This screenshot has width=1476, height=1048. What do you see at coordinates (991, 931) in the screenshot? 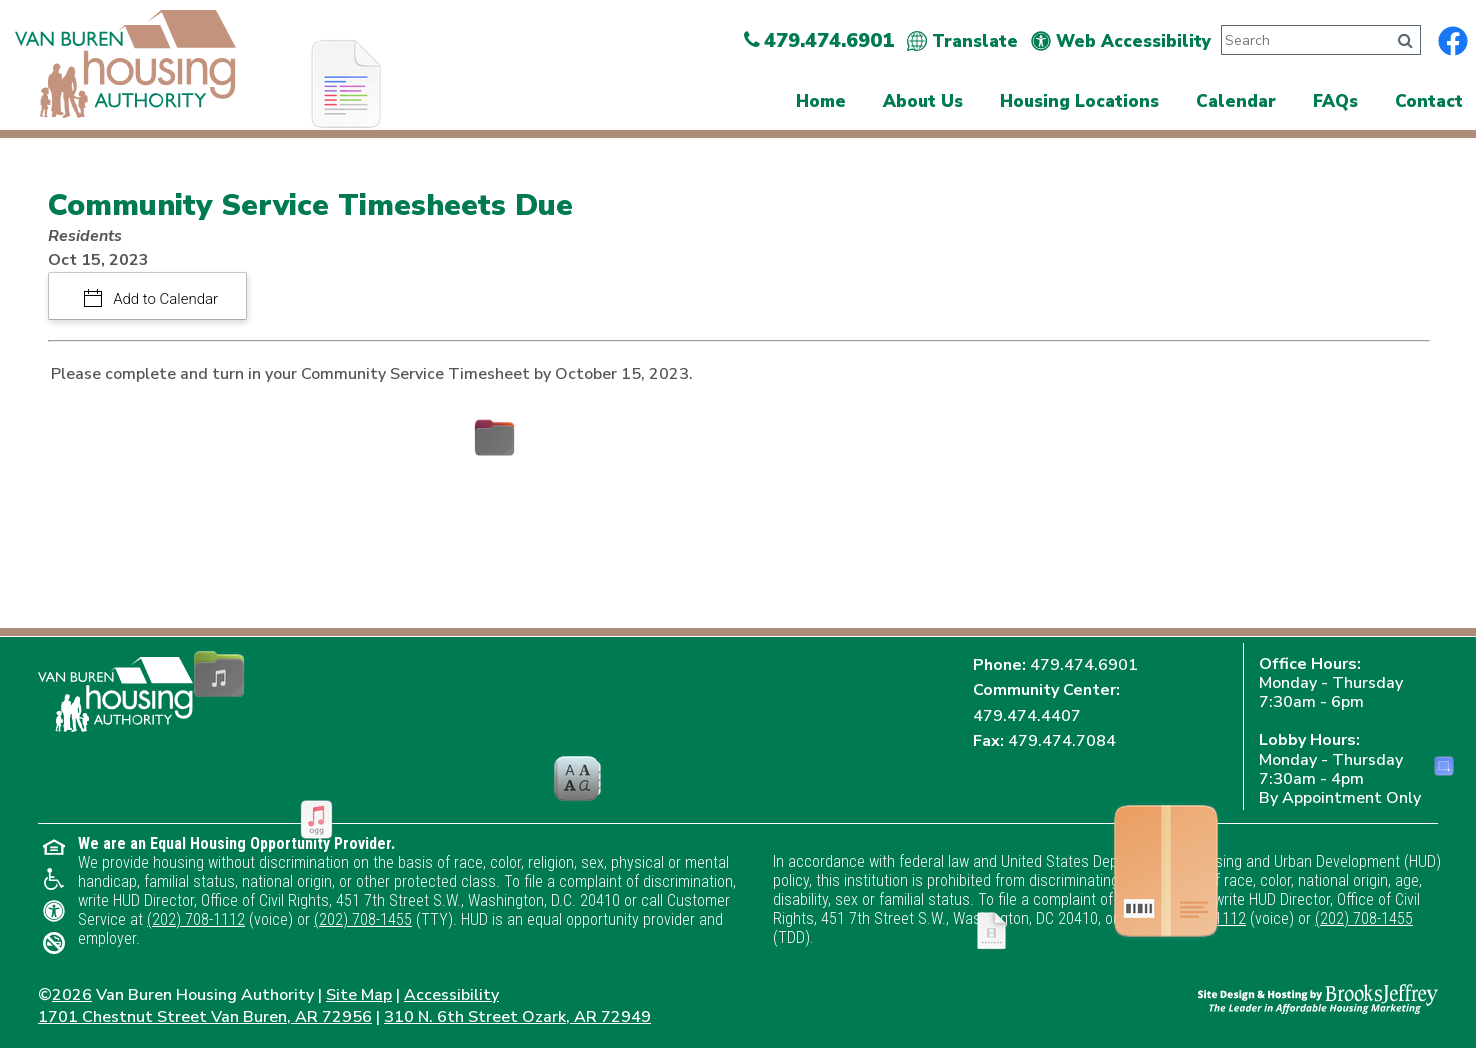
I see `a subtitle file (.srt) for video content` at bounding box center [991, 931].